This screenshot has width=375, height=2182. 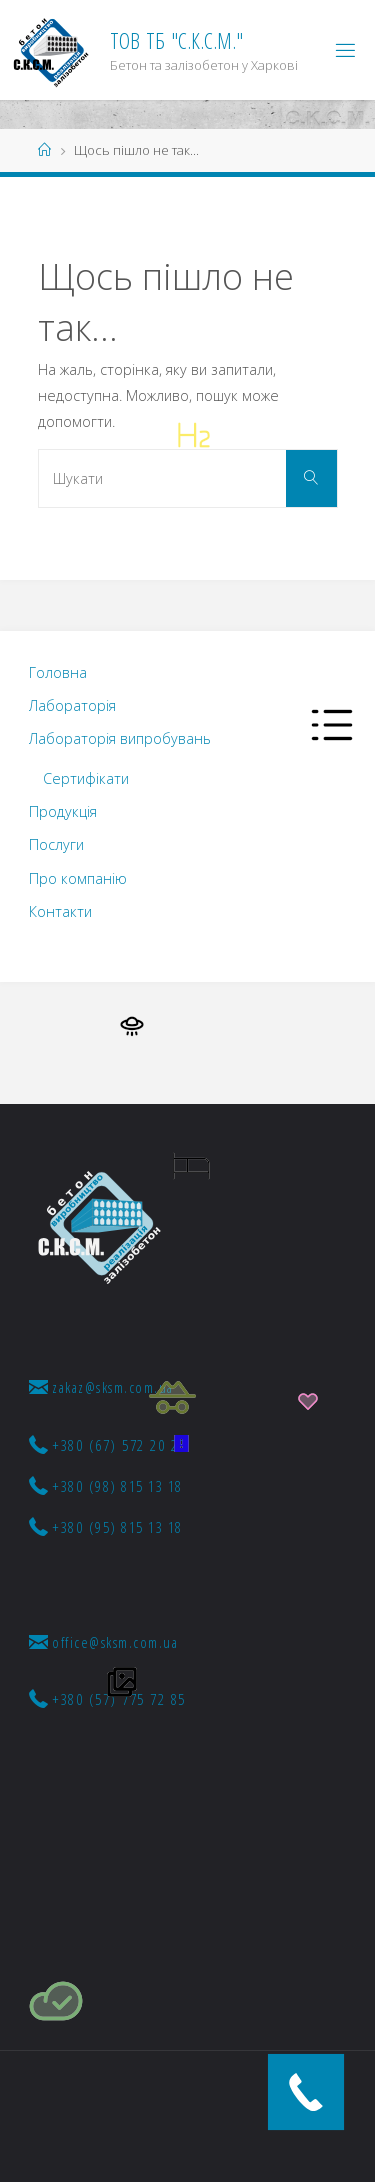 What do you see at coordinates (308, 1401) in the screenshot?
I see `add to favorites` at bounding box center [308, 1401].